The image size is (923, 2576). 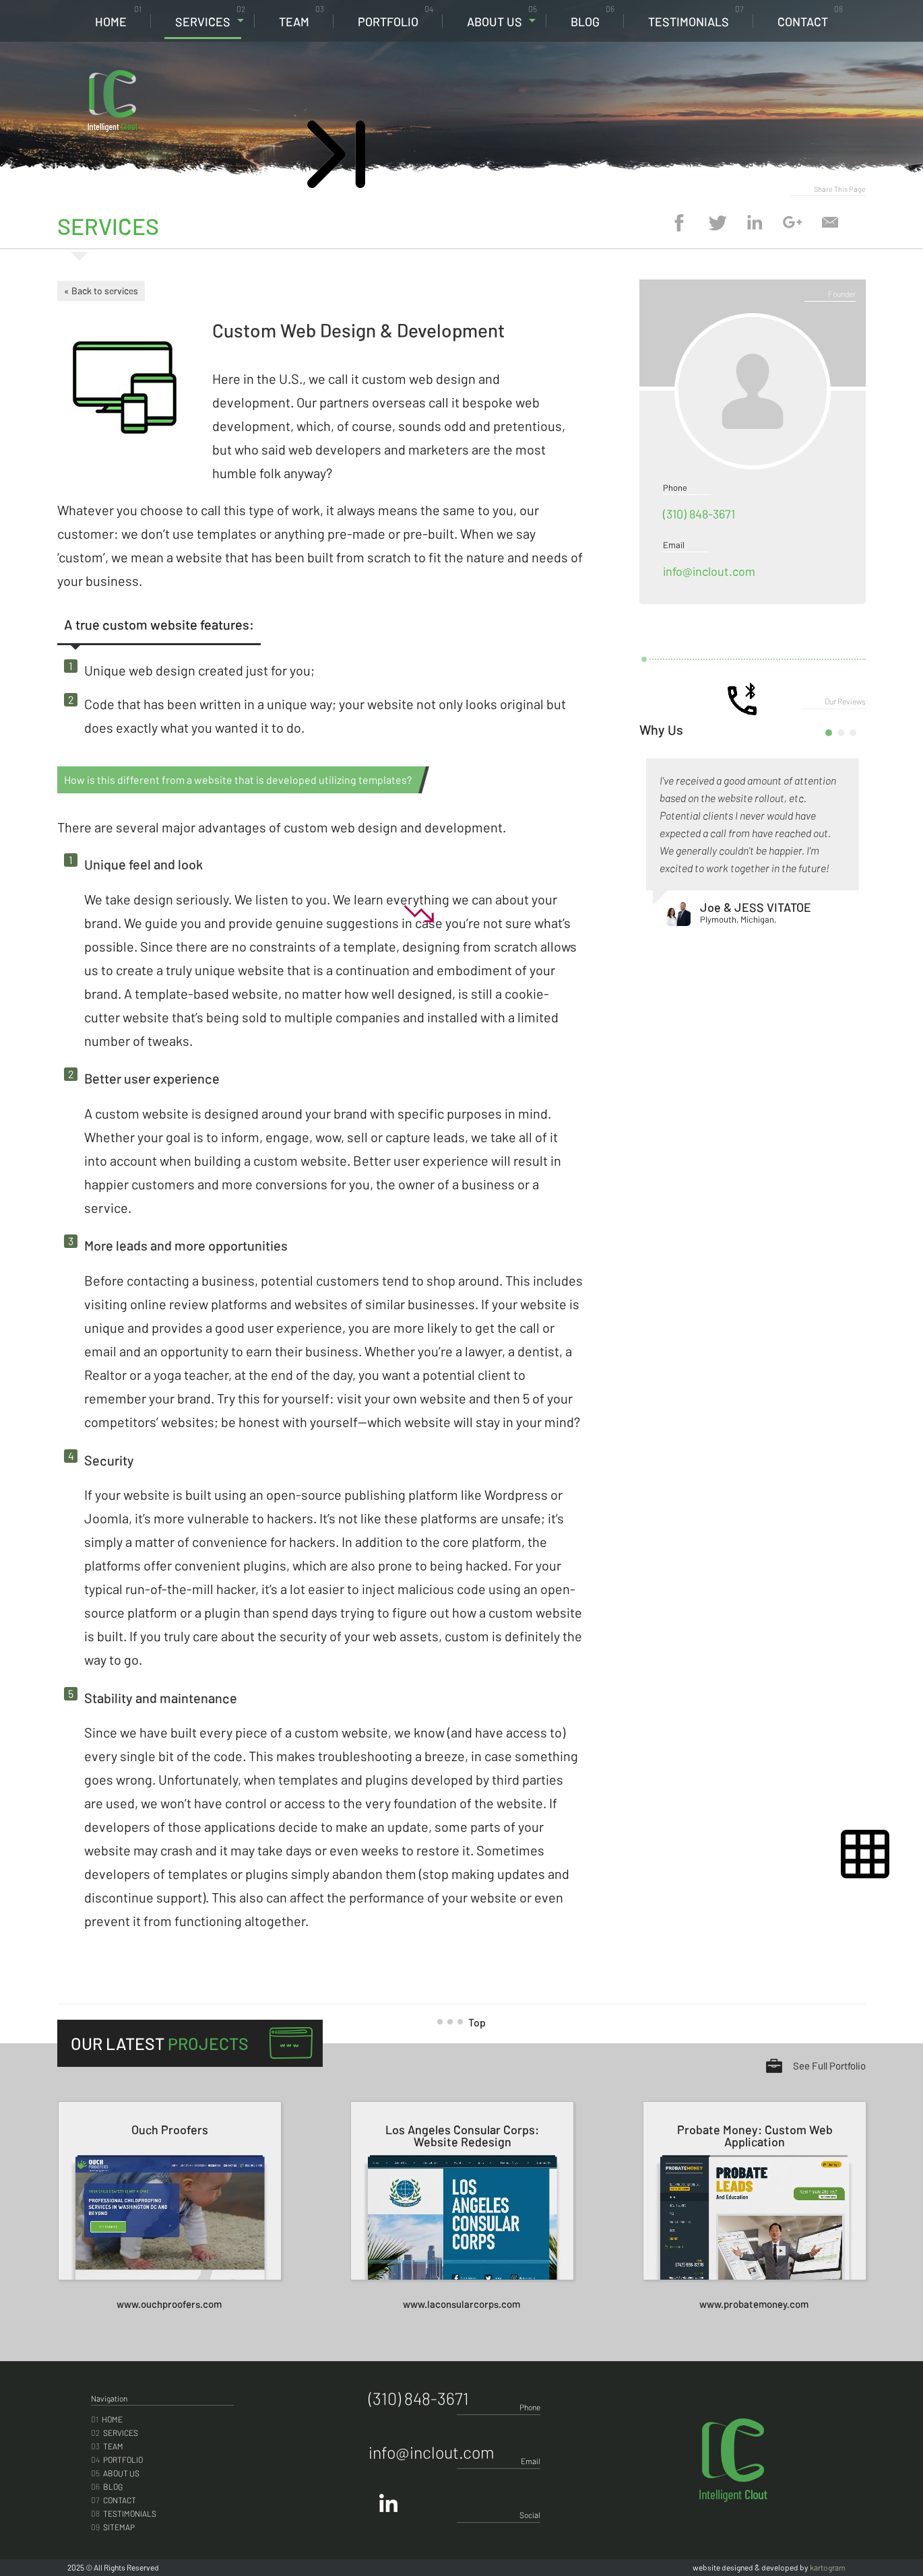 I want to click on indicates an active call using bluetooth speaker, so click(x=742, y=700).